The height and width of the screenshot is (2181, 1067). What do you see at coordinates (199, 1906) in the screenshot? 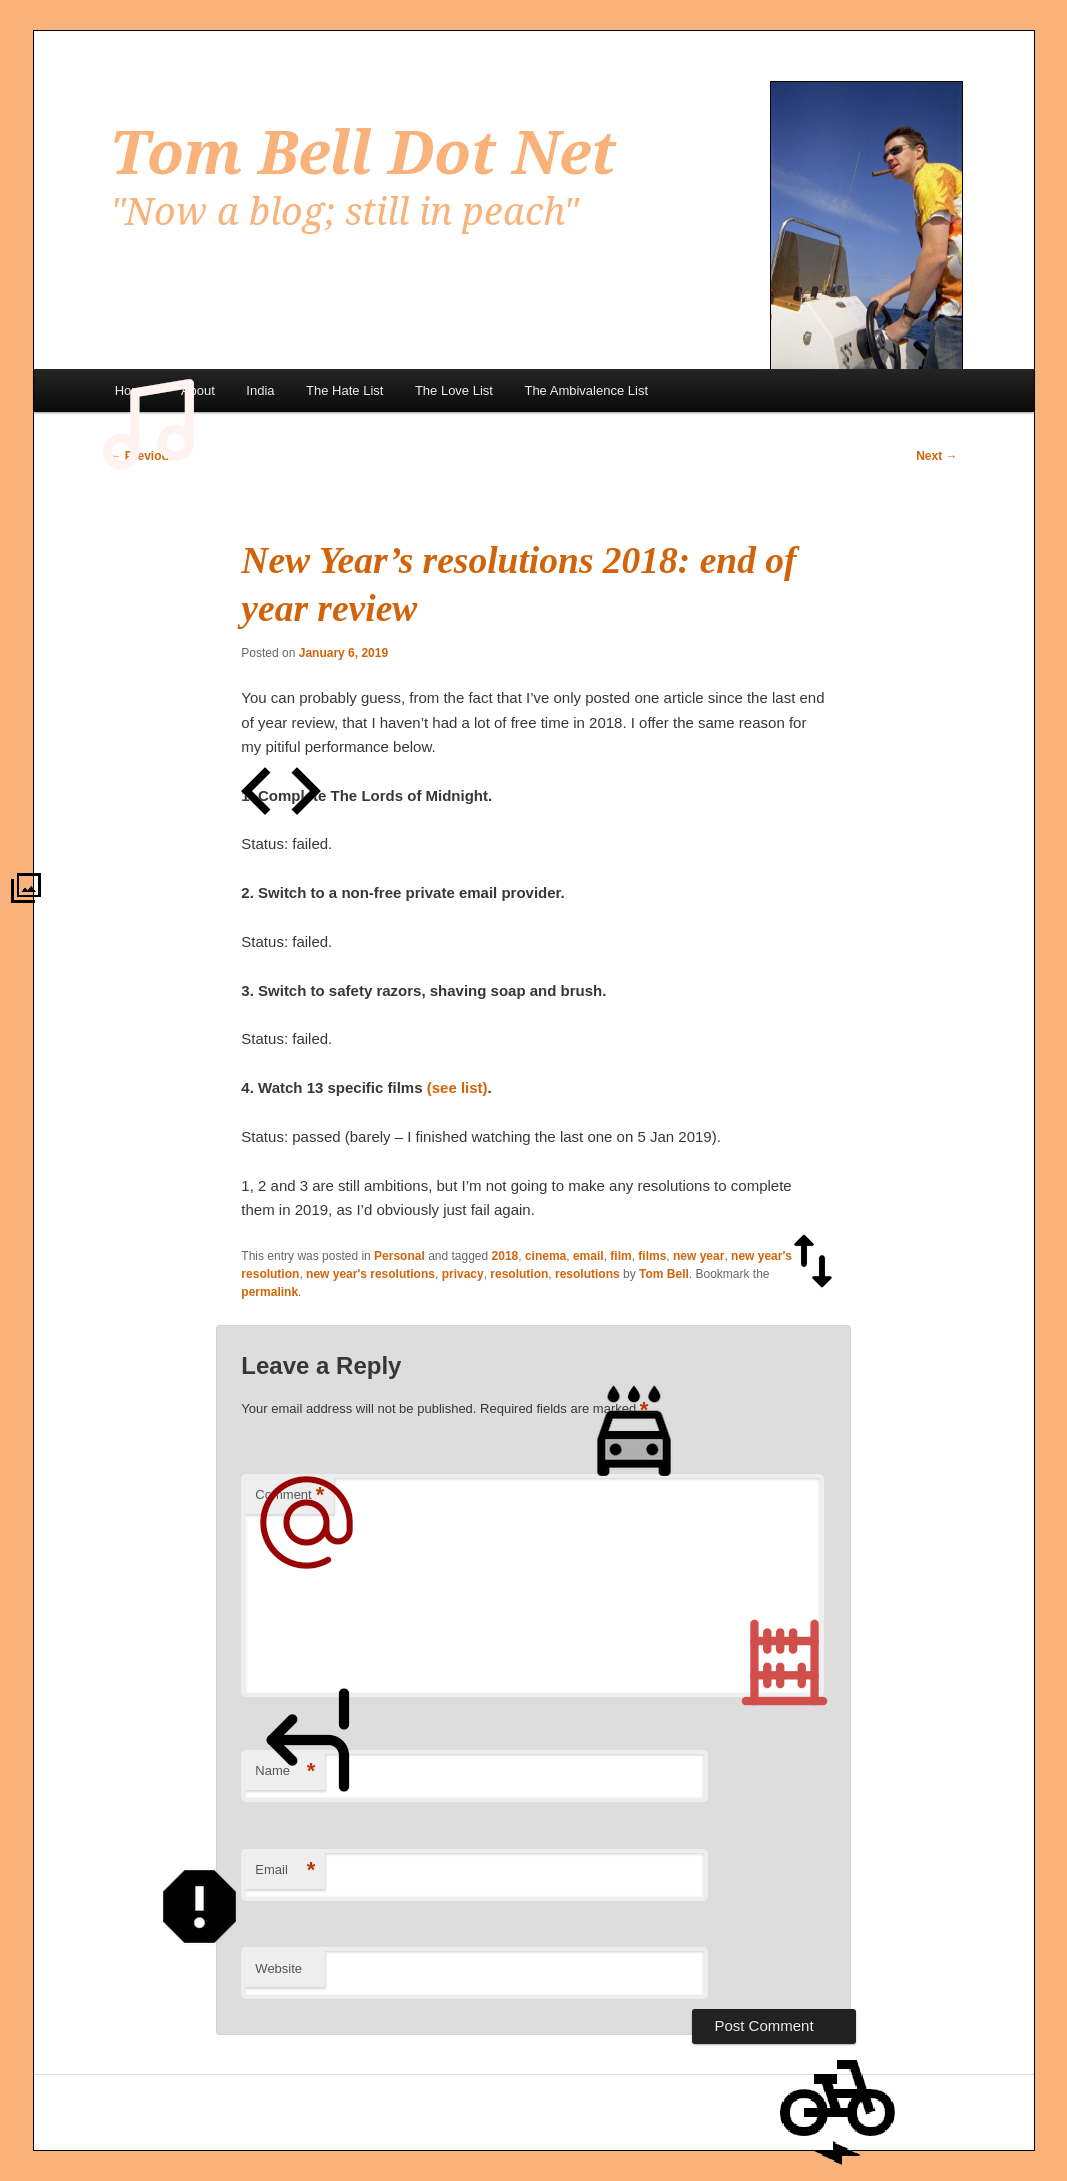
I see `report a problem or violation` at bounding box center [199, 1906].